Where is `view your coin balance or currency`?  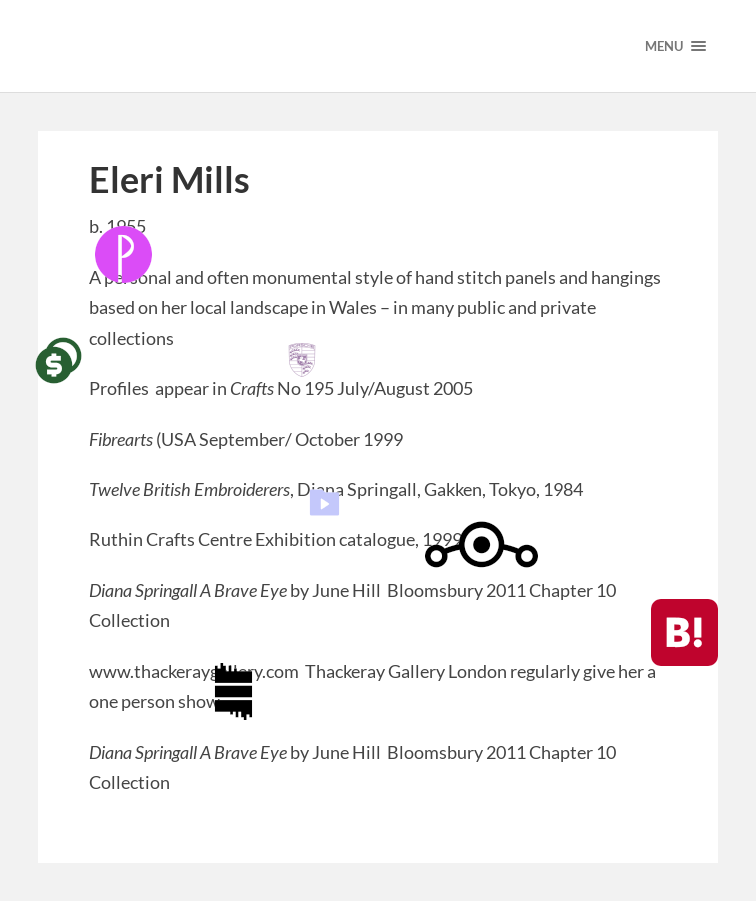
view your coin balance or currency is located at coordinates (58, 360).